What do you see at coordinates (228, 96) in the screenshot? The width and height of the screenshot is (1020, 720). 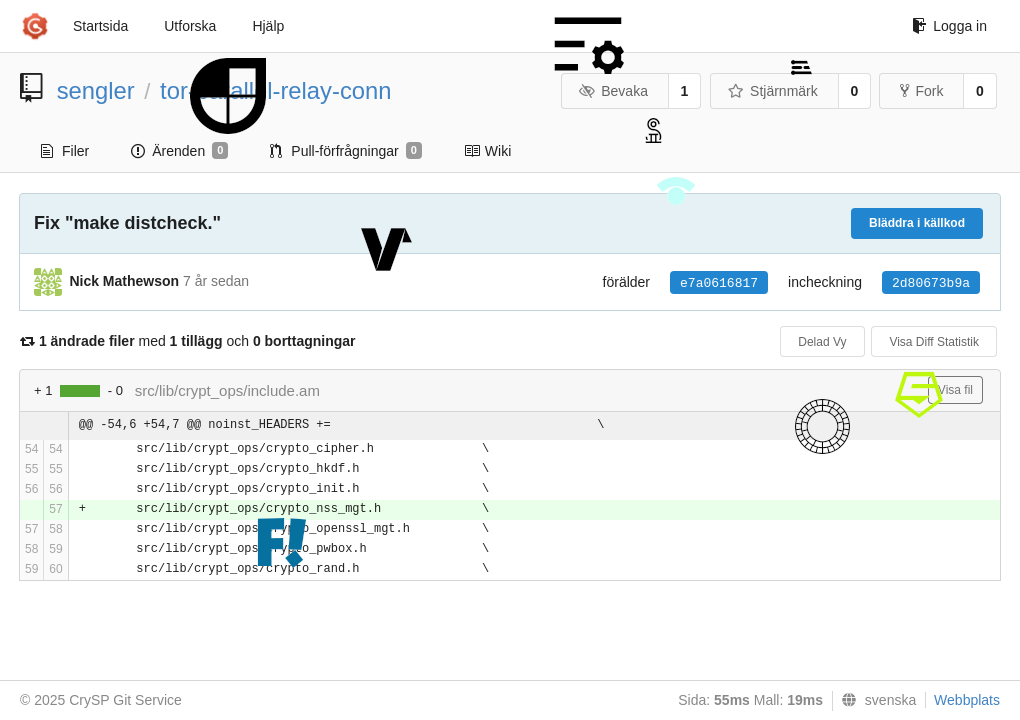 I see `jamstack platform or framework branding` at bounding box center [228, 96].